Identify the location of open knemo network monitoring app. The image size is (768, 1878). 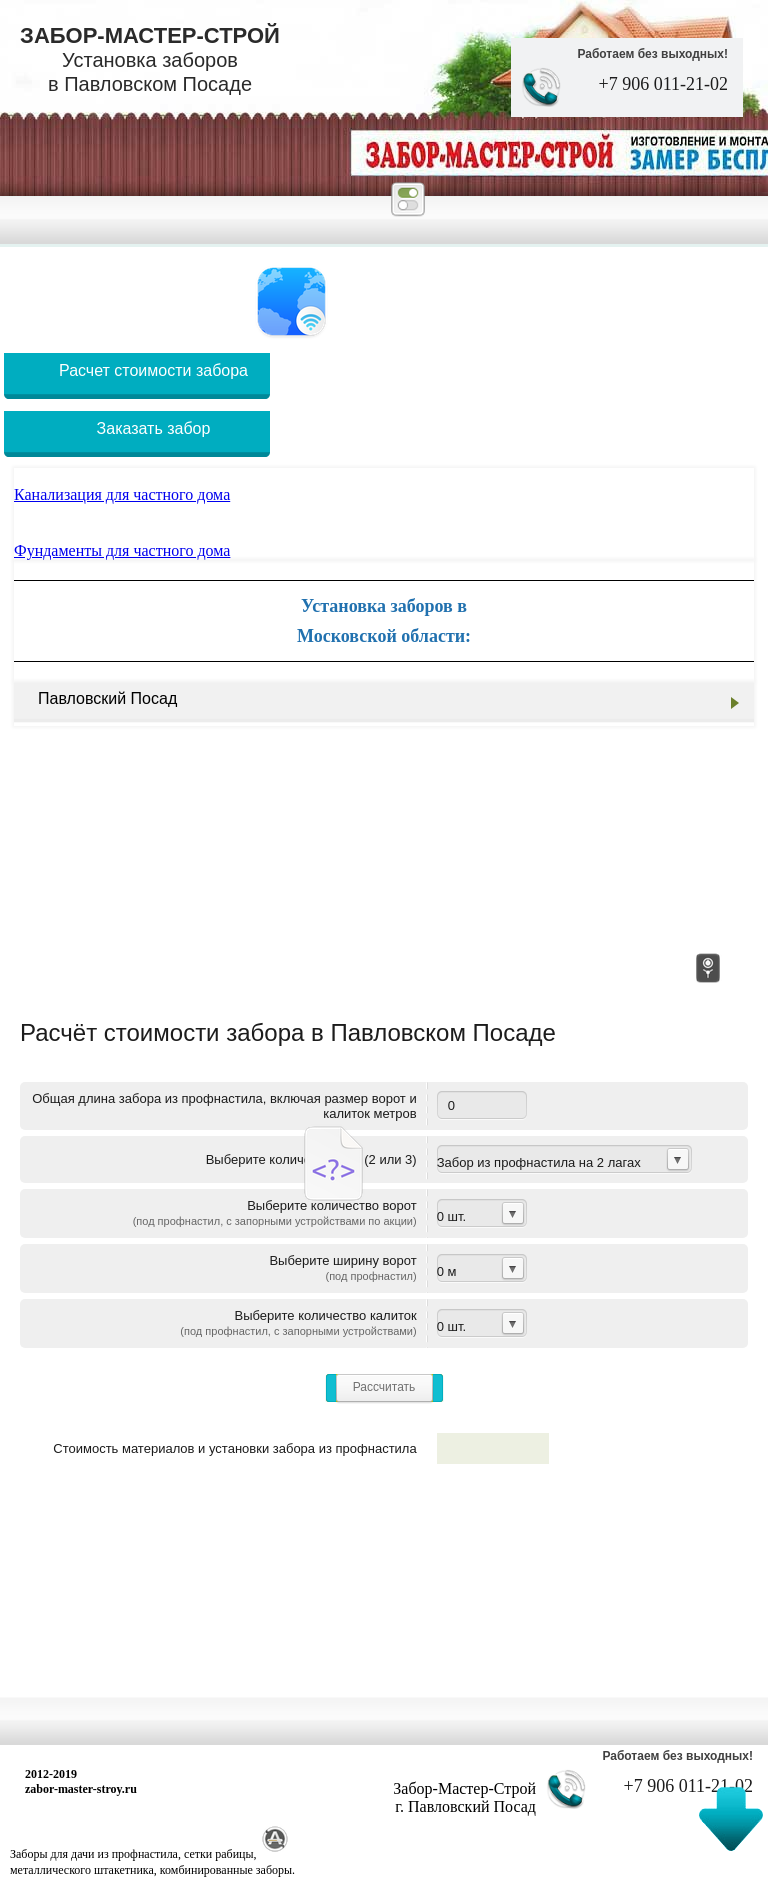
(291, 301).